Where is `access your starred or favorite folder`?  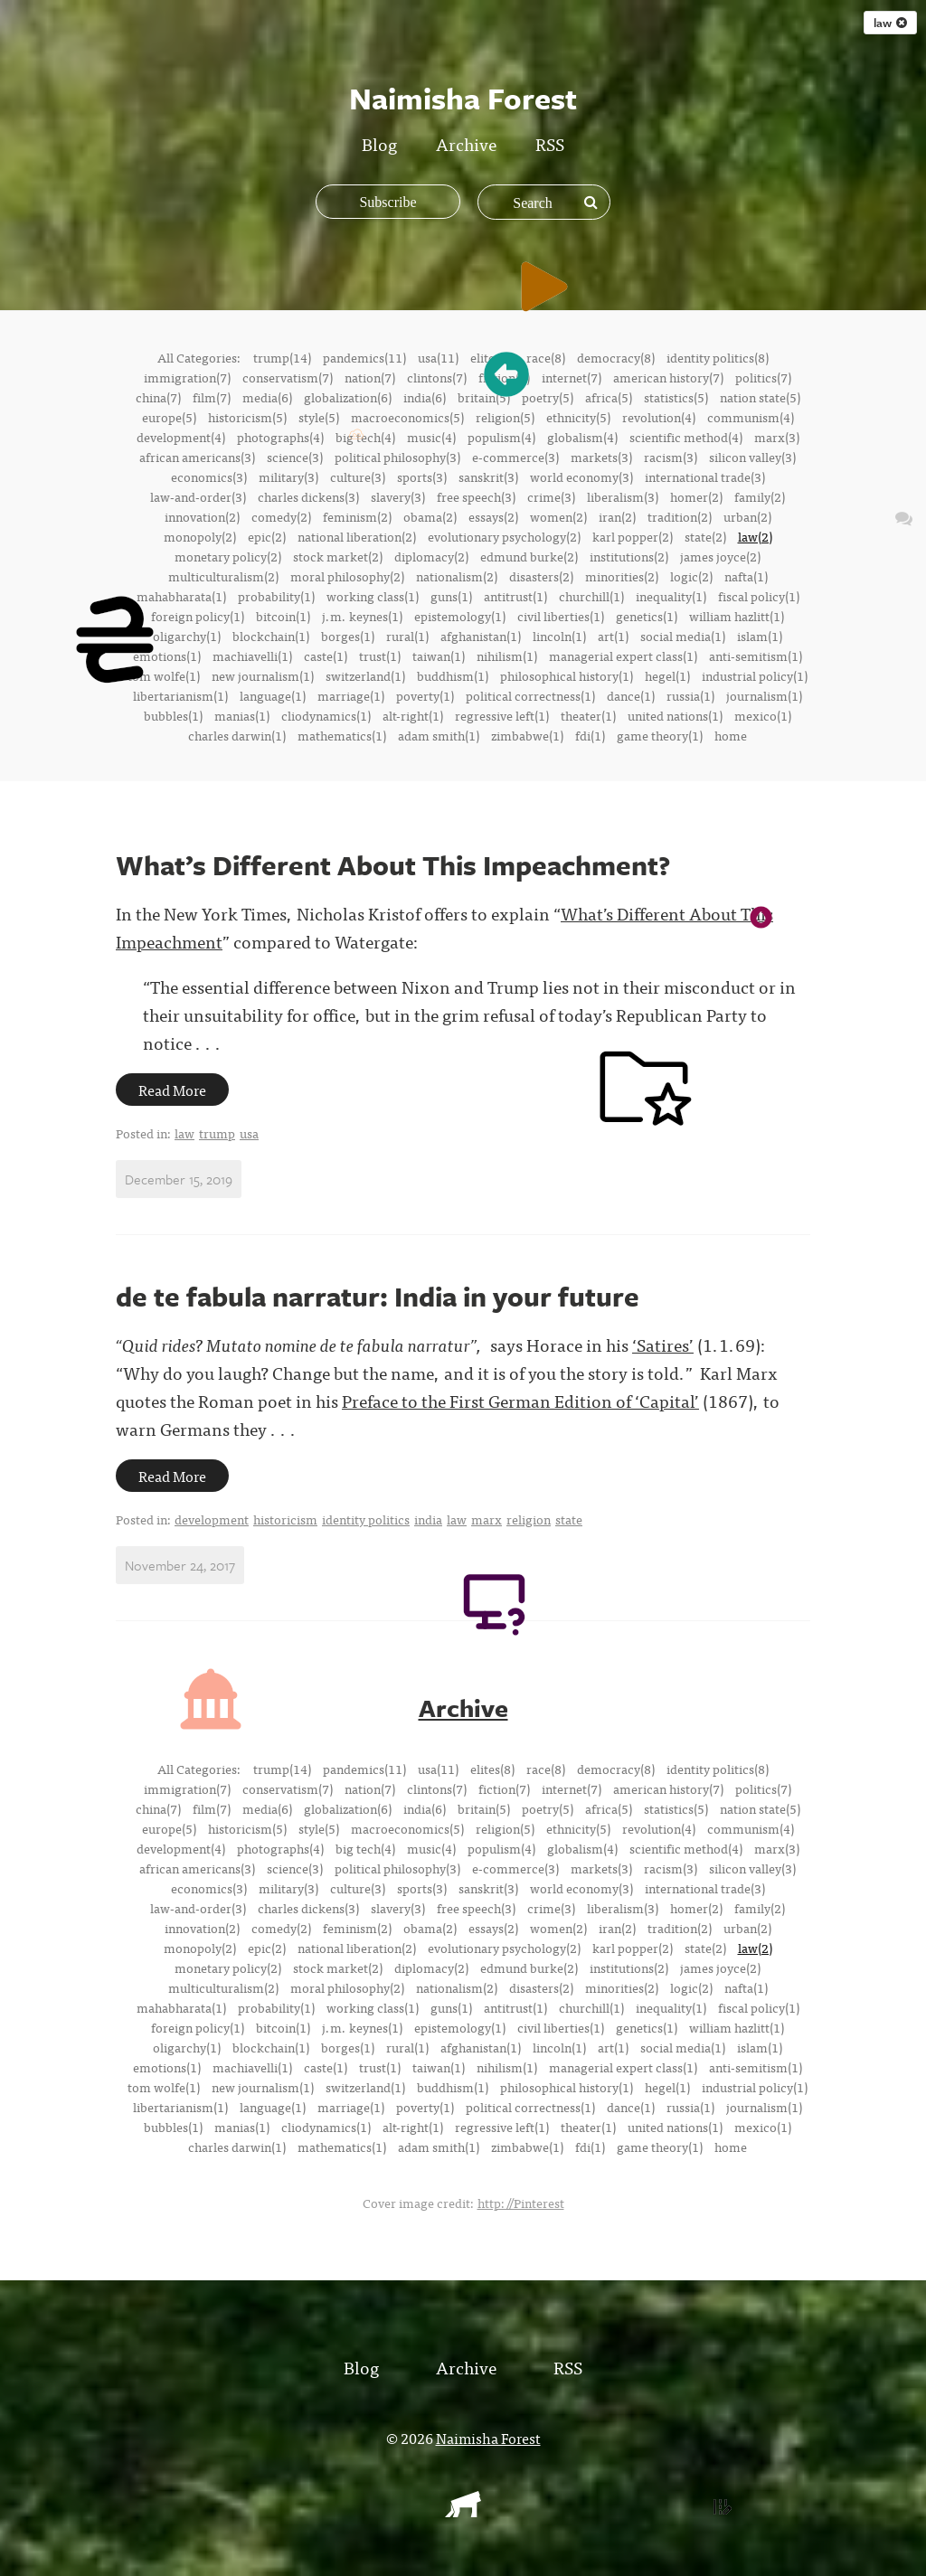
access your starred or favorite folder is located at coordinates (644, 1085).